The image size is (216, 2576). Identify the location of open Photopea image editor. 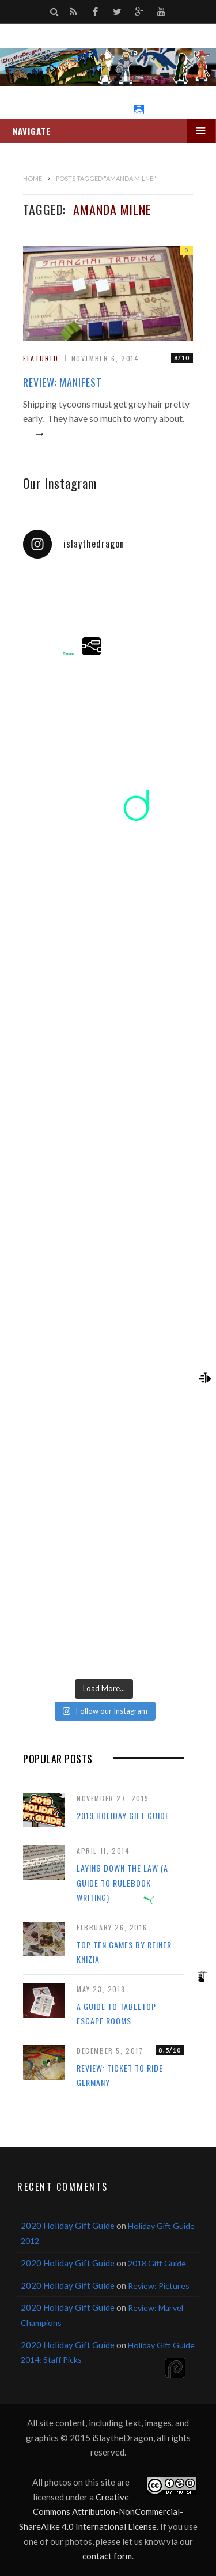
(175, 2367).